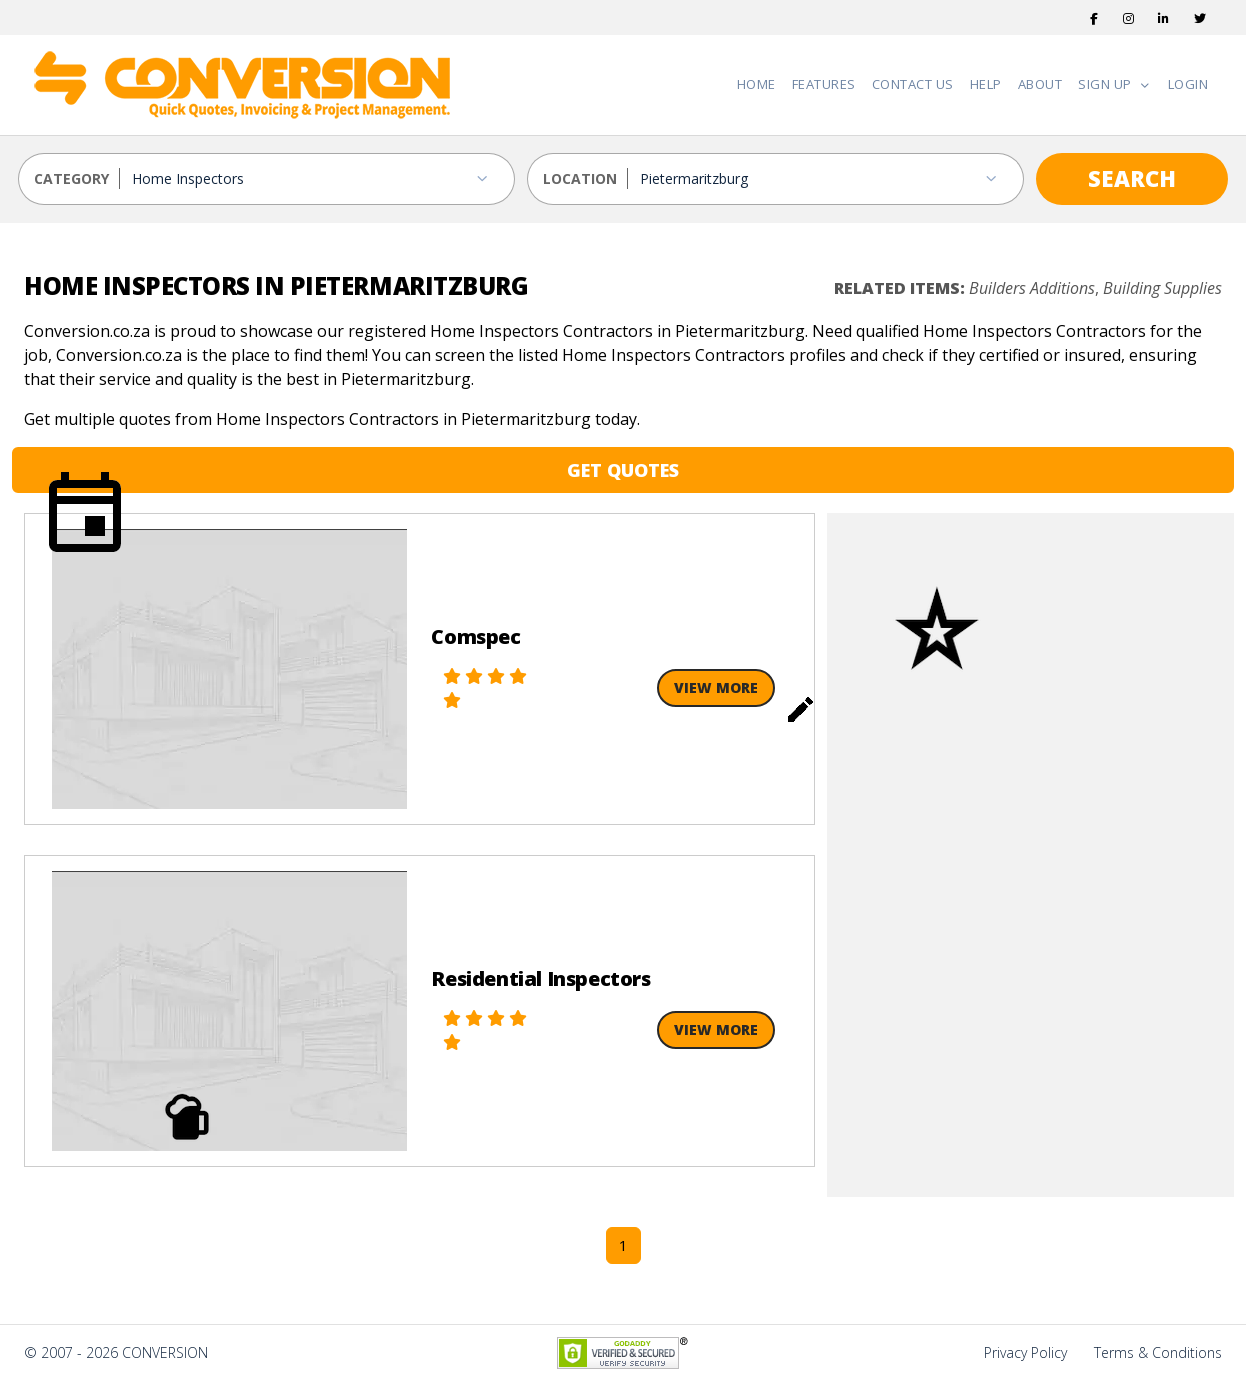 The width and height of the screenshot is (1246, 1381). Describe the element at coordinates (937, 628) in the screenshot. I see `rate or review an item` at that location.